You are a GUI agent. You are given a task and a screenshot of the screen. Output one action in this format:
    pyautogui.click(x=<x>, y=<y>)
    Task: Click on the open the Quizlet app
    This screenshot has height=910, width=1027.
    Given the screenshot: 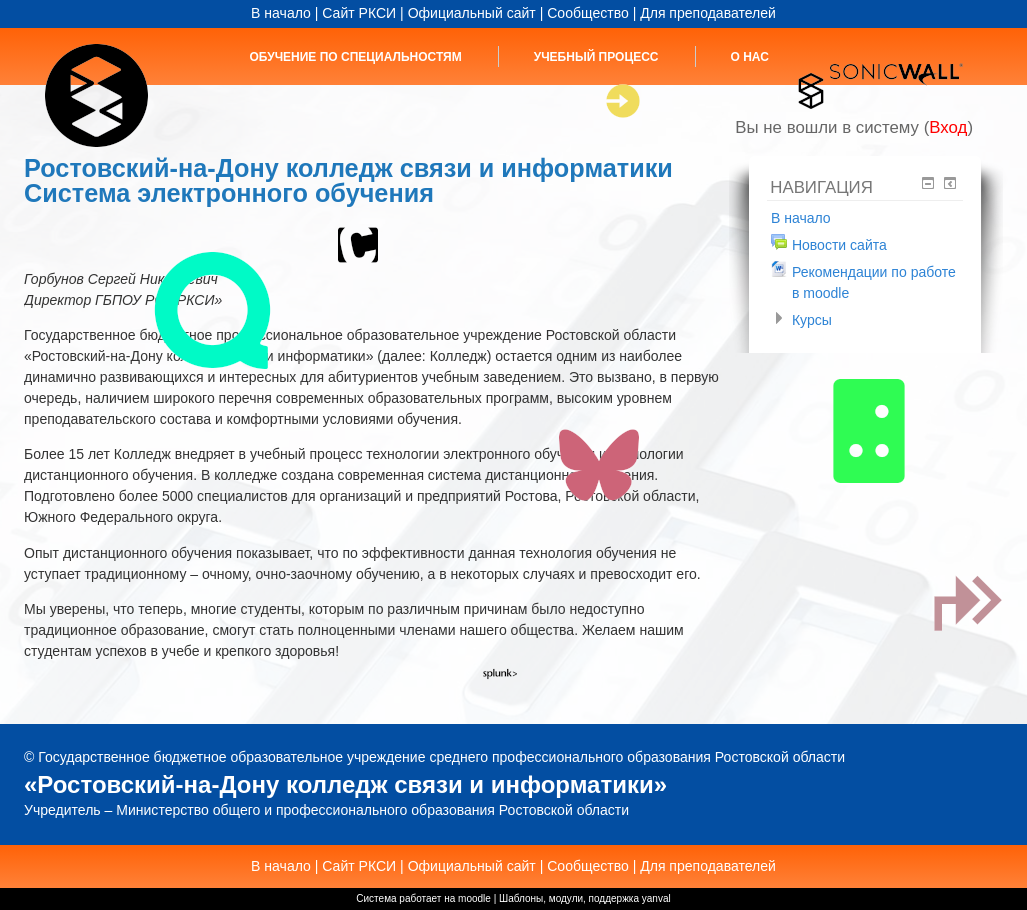 What is the action you would take?
    pyautogui.click(x=212, y=310)
    